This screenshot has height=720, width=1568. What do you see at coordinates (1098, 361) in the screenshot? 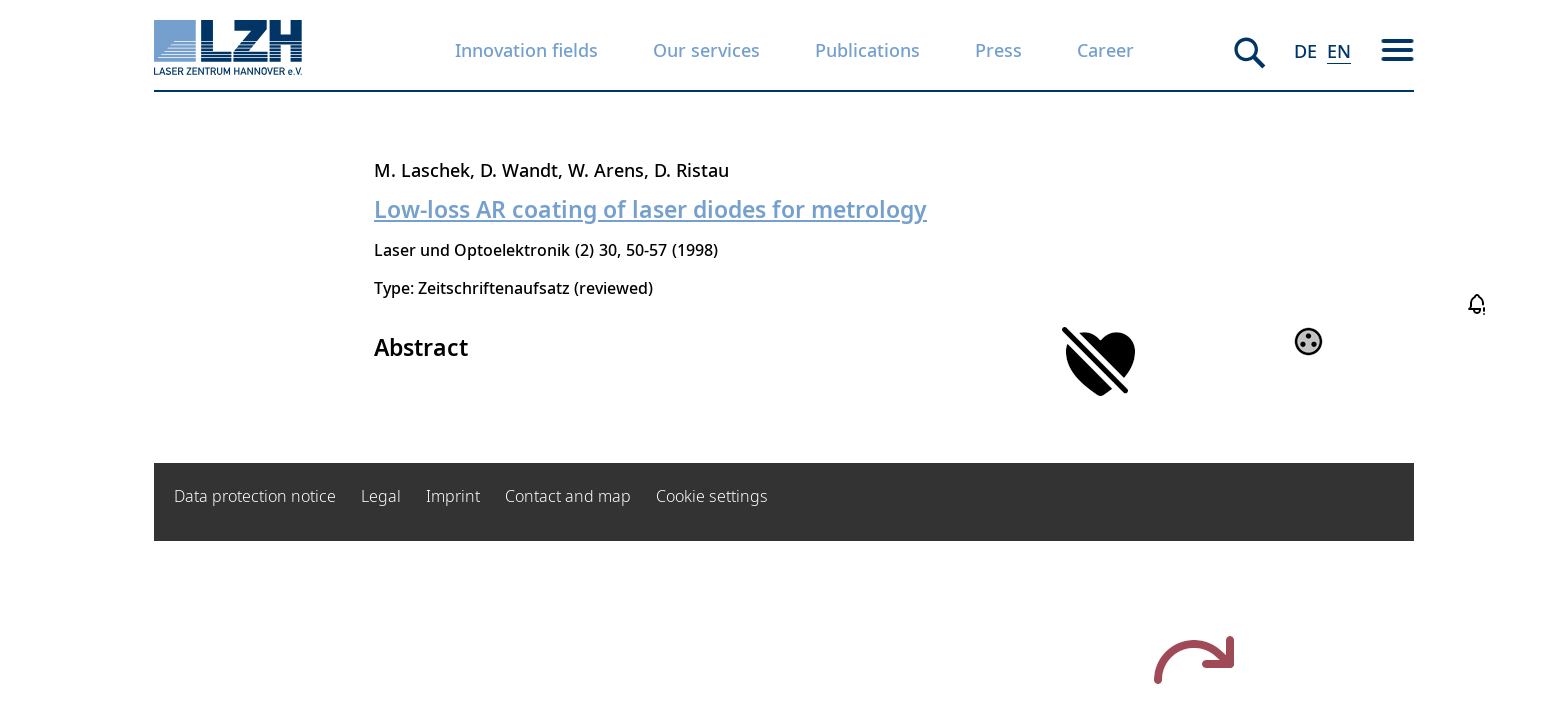
I see `remove from favorites` at bounding box center [1098, 361].